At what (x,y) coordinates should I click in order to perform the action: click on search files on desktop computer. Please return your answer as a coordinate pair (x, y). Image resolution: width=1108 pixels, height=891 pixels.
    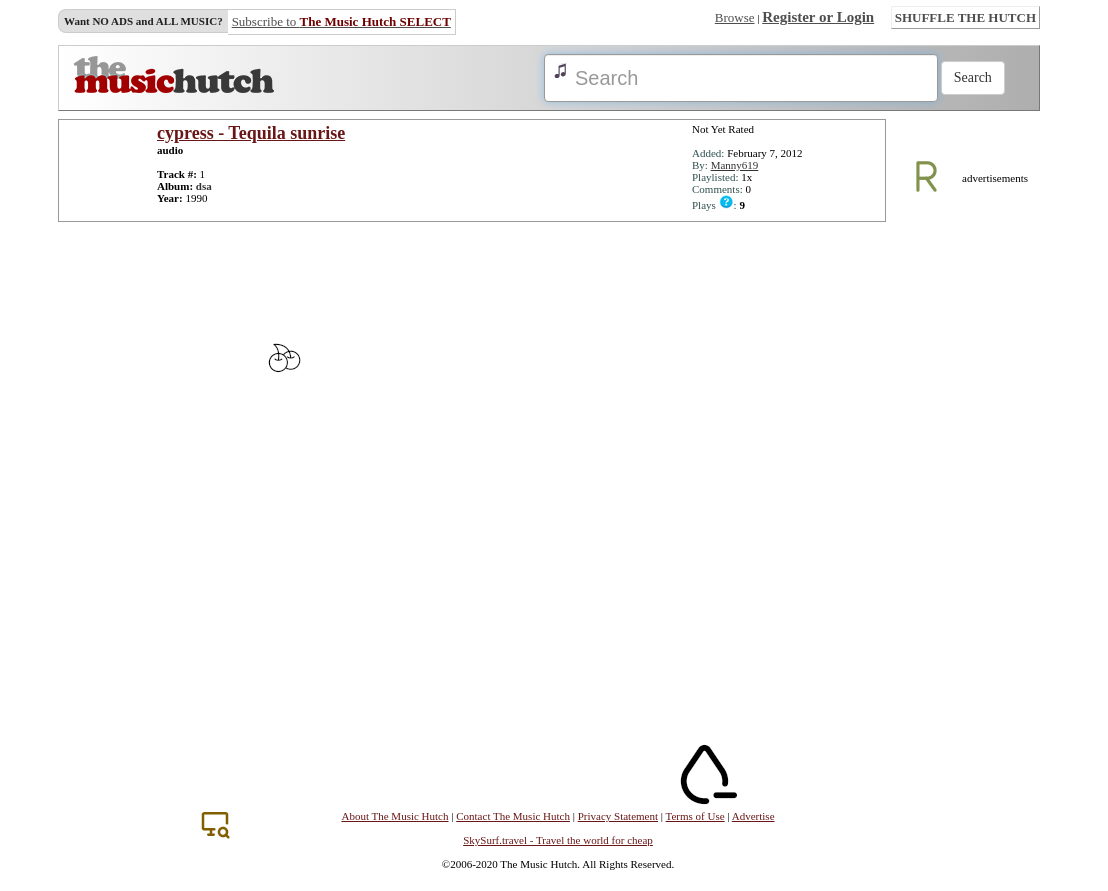
    Looking at the image, I should click on (215, 824).